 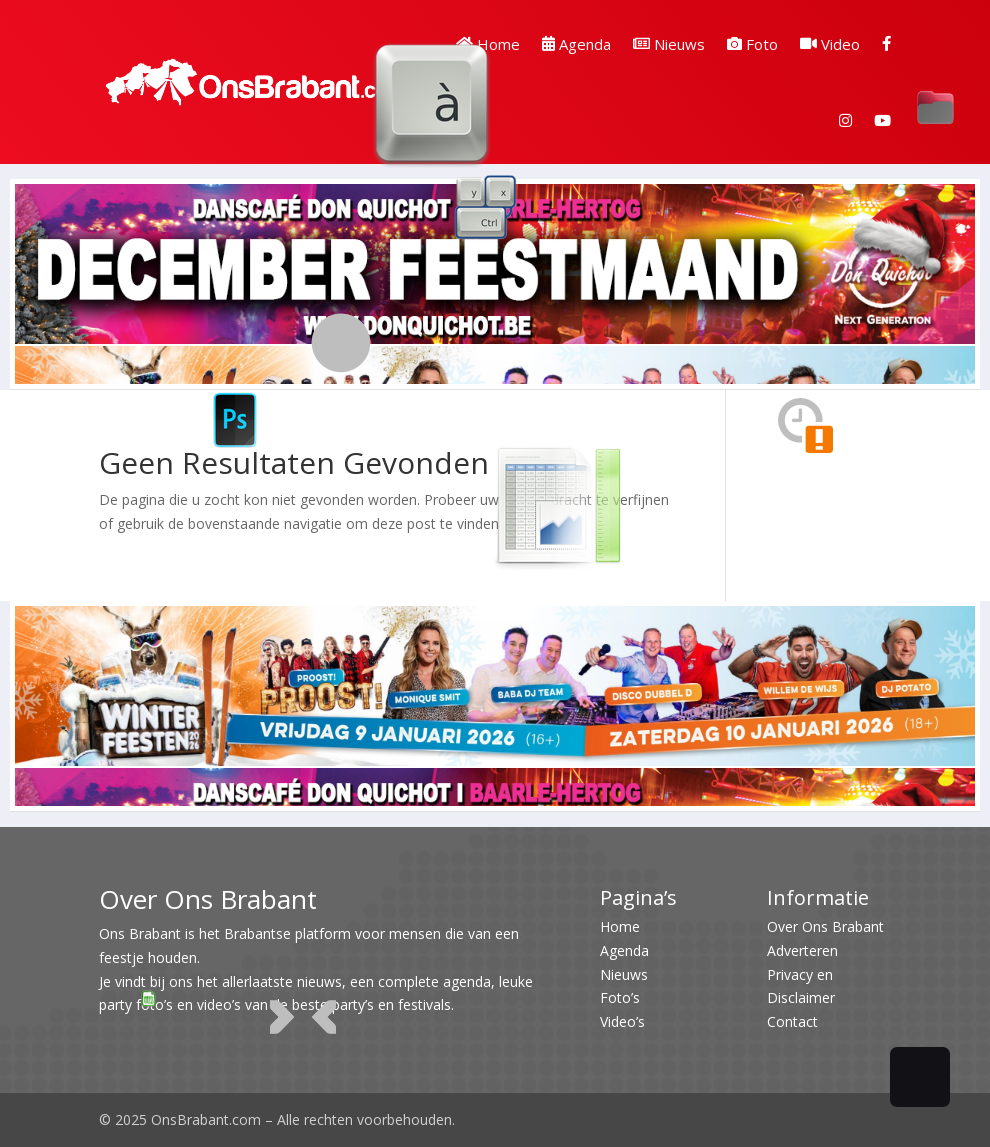 What do you see at coordinates (935, 107) in the screenshot?
I see `drop files here to move them into this folder` at bounding box center [935, 107].